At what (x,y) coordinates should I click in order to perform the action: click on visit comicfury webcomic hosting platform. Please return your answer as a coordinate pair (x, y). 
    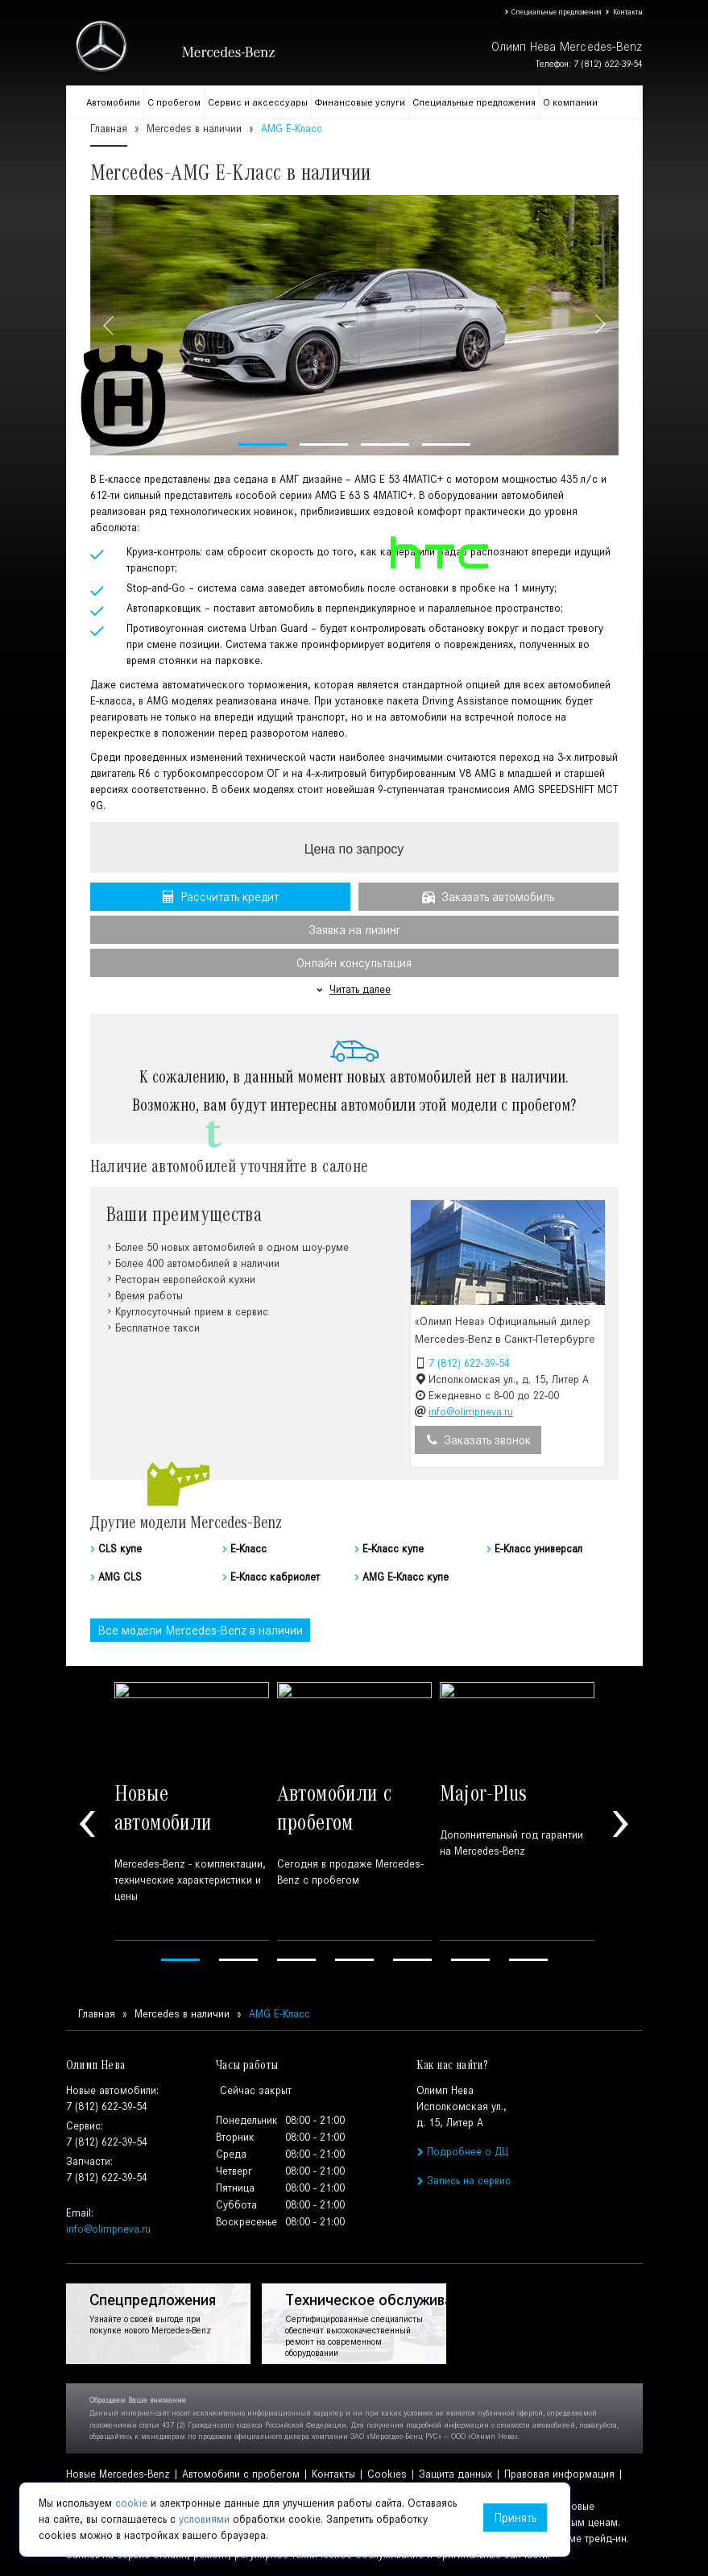
    Looking at the image, I should click on (178, 1483).